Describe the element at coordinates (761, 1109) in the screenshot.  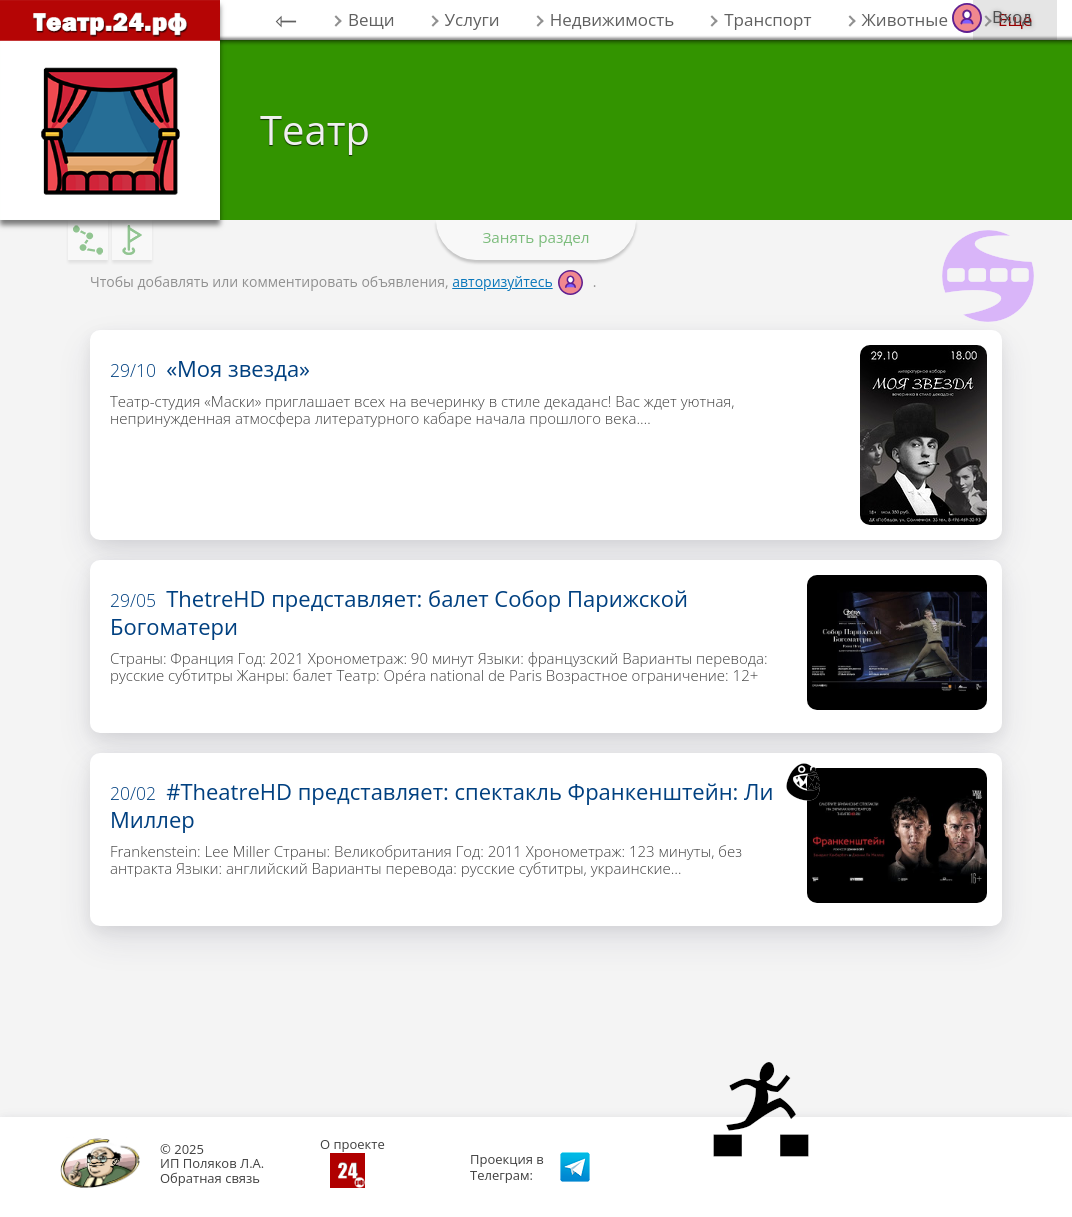
I see `jump across platforms or obstacles` at that location.